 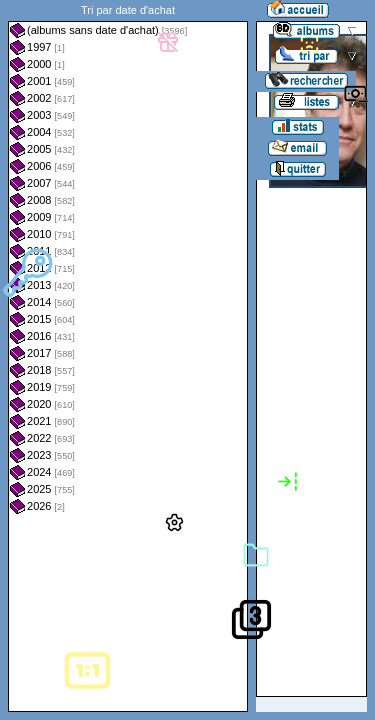 I want to click on subtract funds or reduce balance, so click(x=355, y=93).